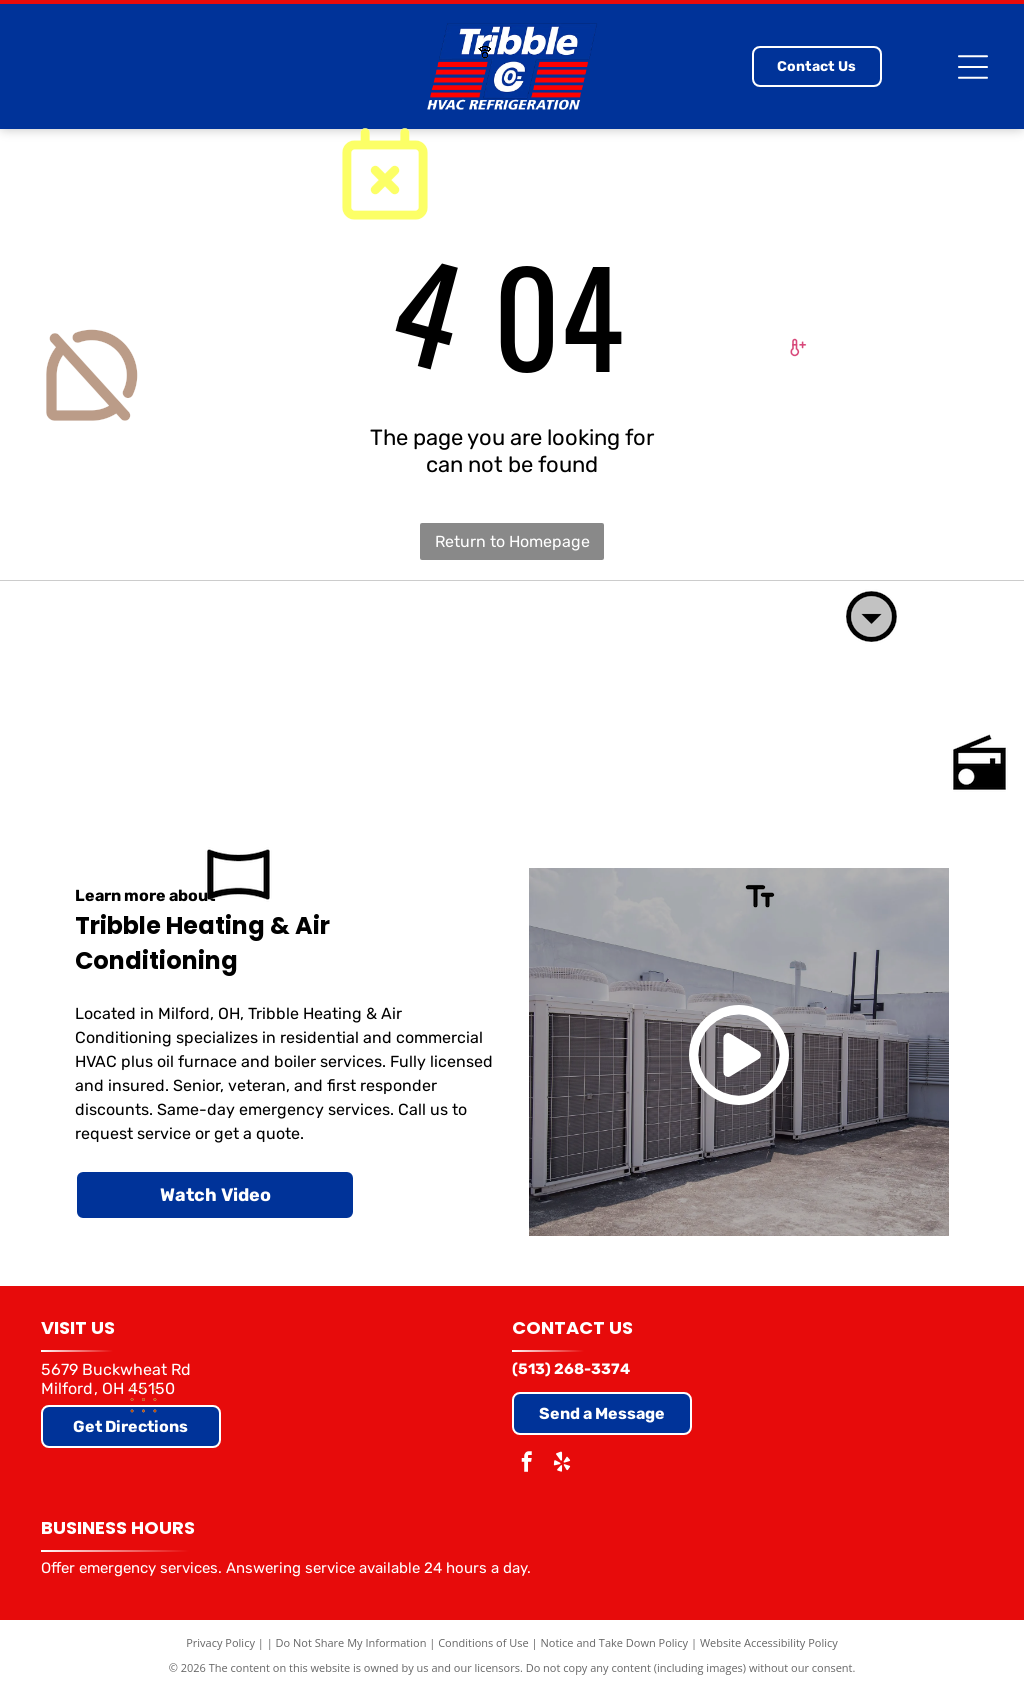 The height and width of the screenshot is (1690, 1024). Describe the element at coordinates (90, 377) in the screenshot. I see `mute or disable chat notifications` at that location.